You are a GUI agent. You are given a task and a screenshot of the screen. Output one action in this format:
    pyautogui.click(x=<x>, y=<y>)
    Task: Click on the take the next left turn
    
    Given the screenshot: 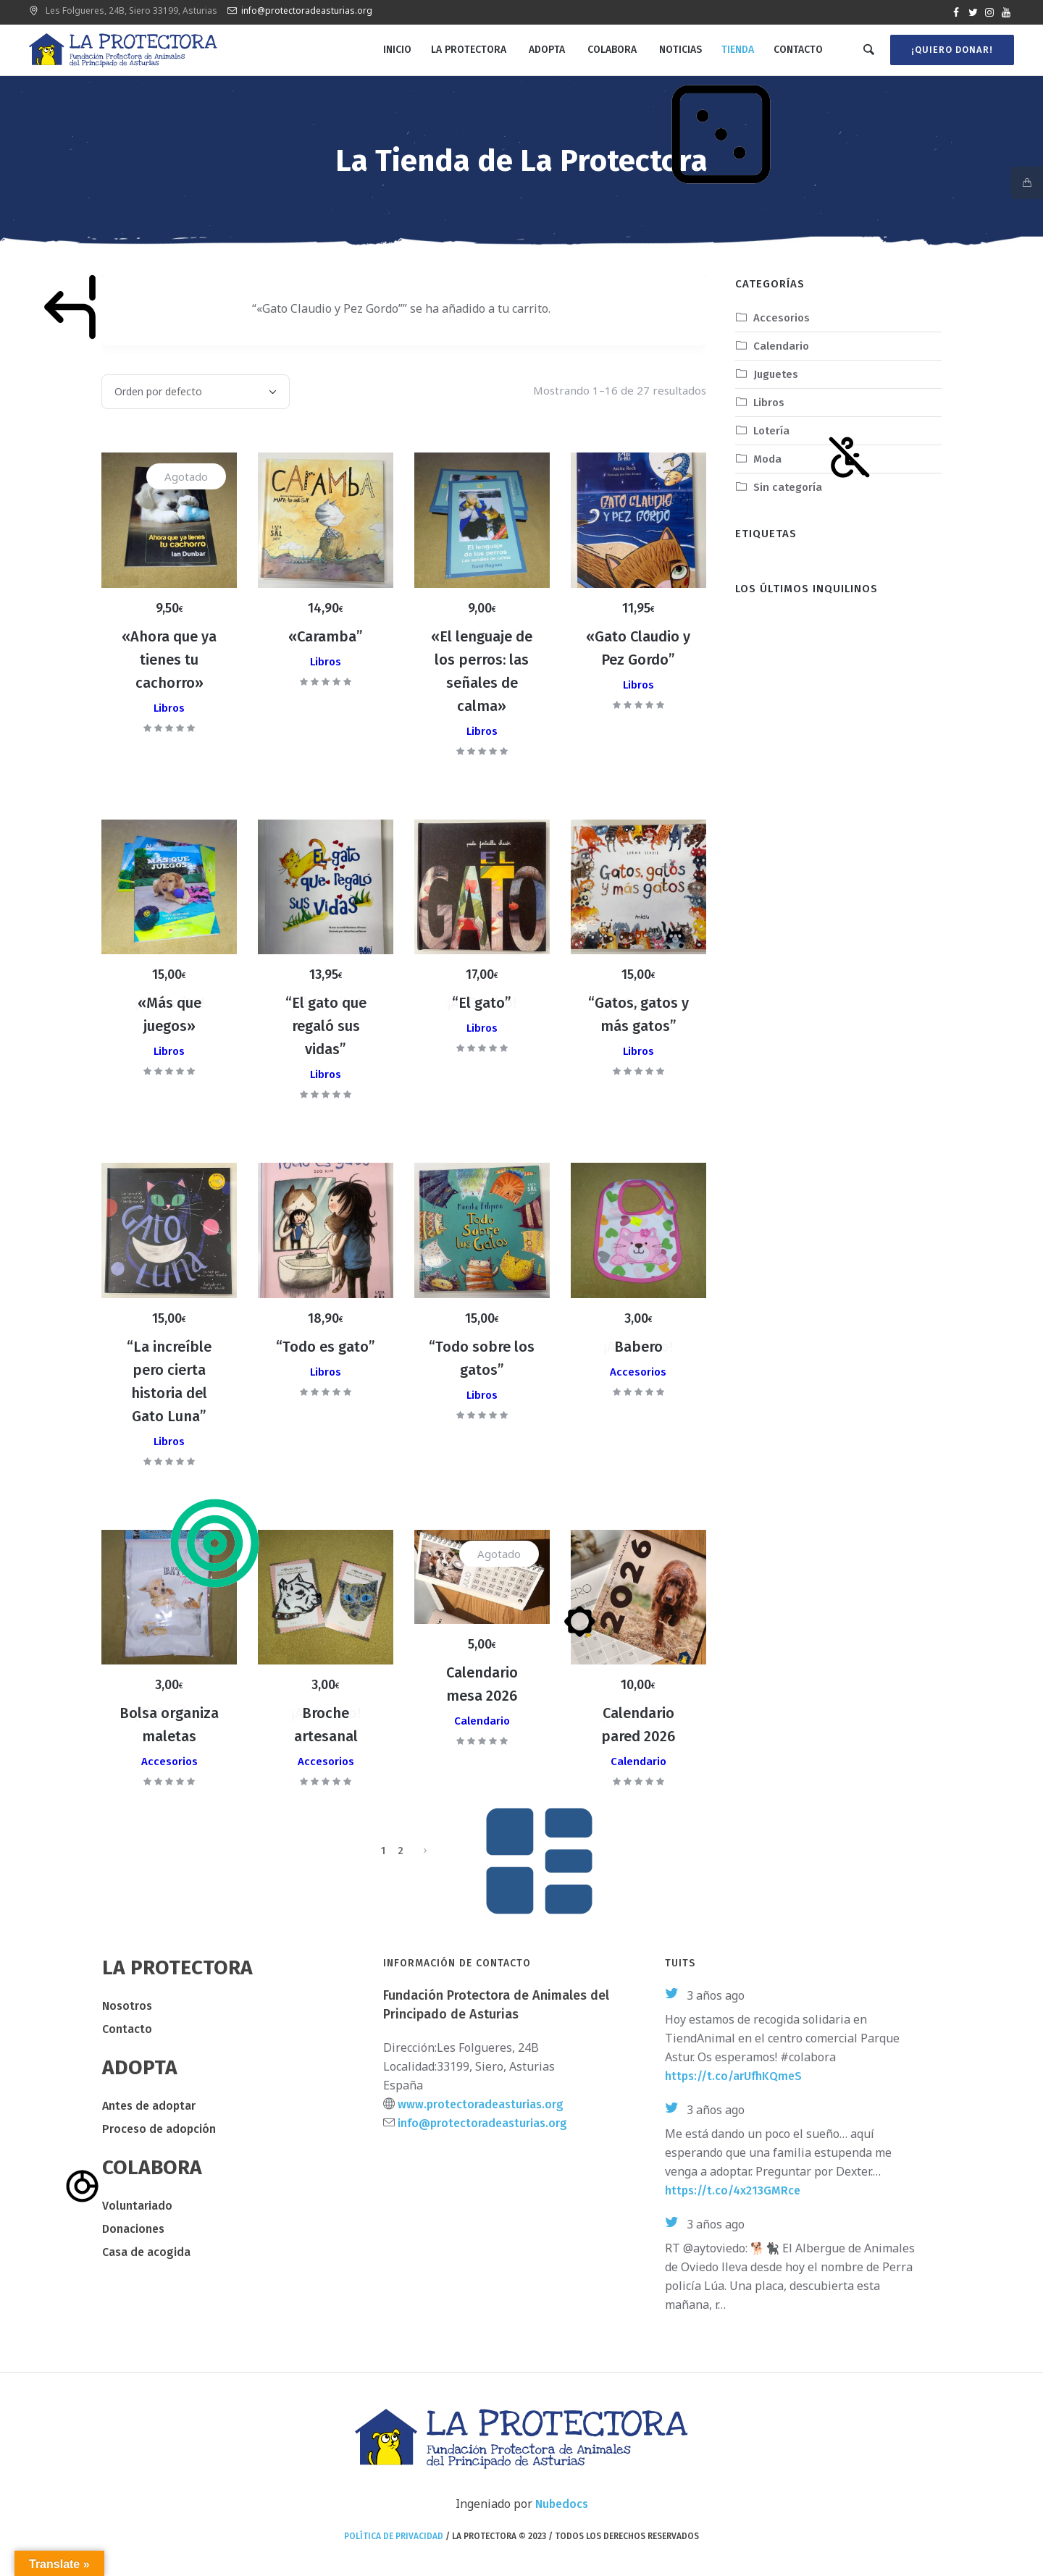 What is the action you would take?
    pyautogui.click(x=73, y=307)
    